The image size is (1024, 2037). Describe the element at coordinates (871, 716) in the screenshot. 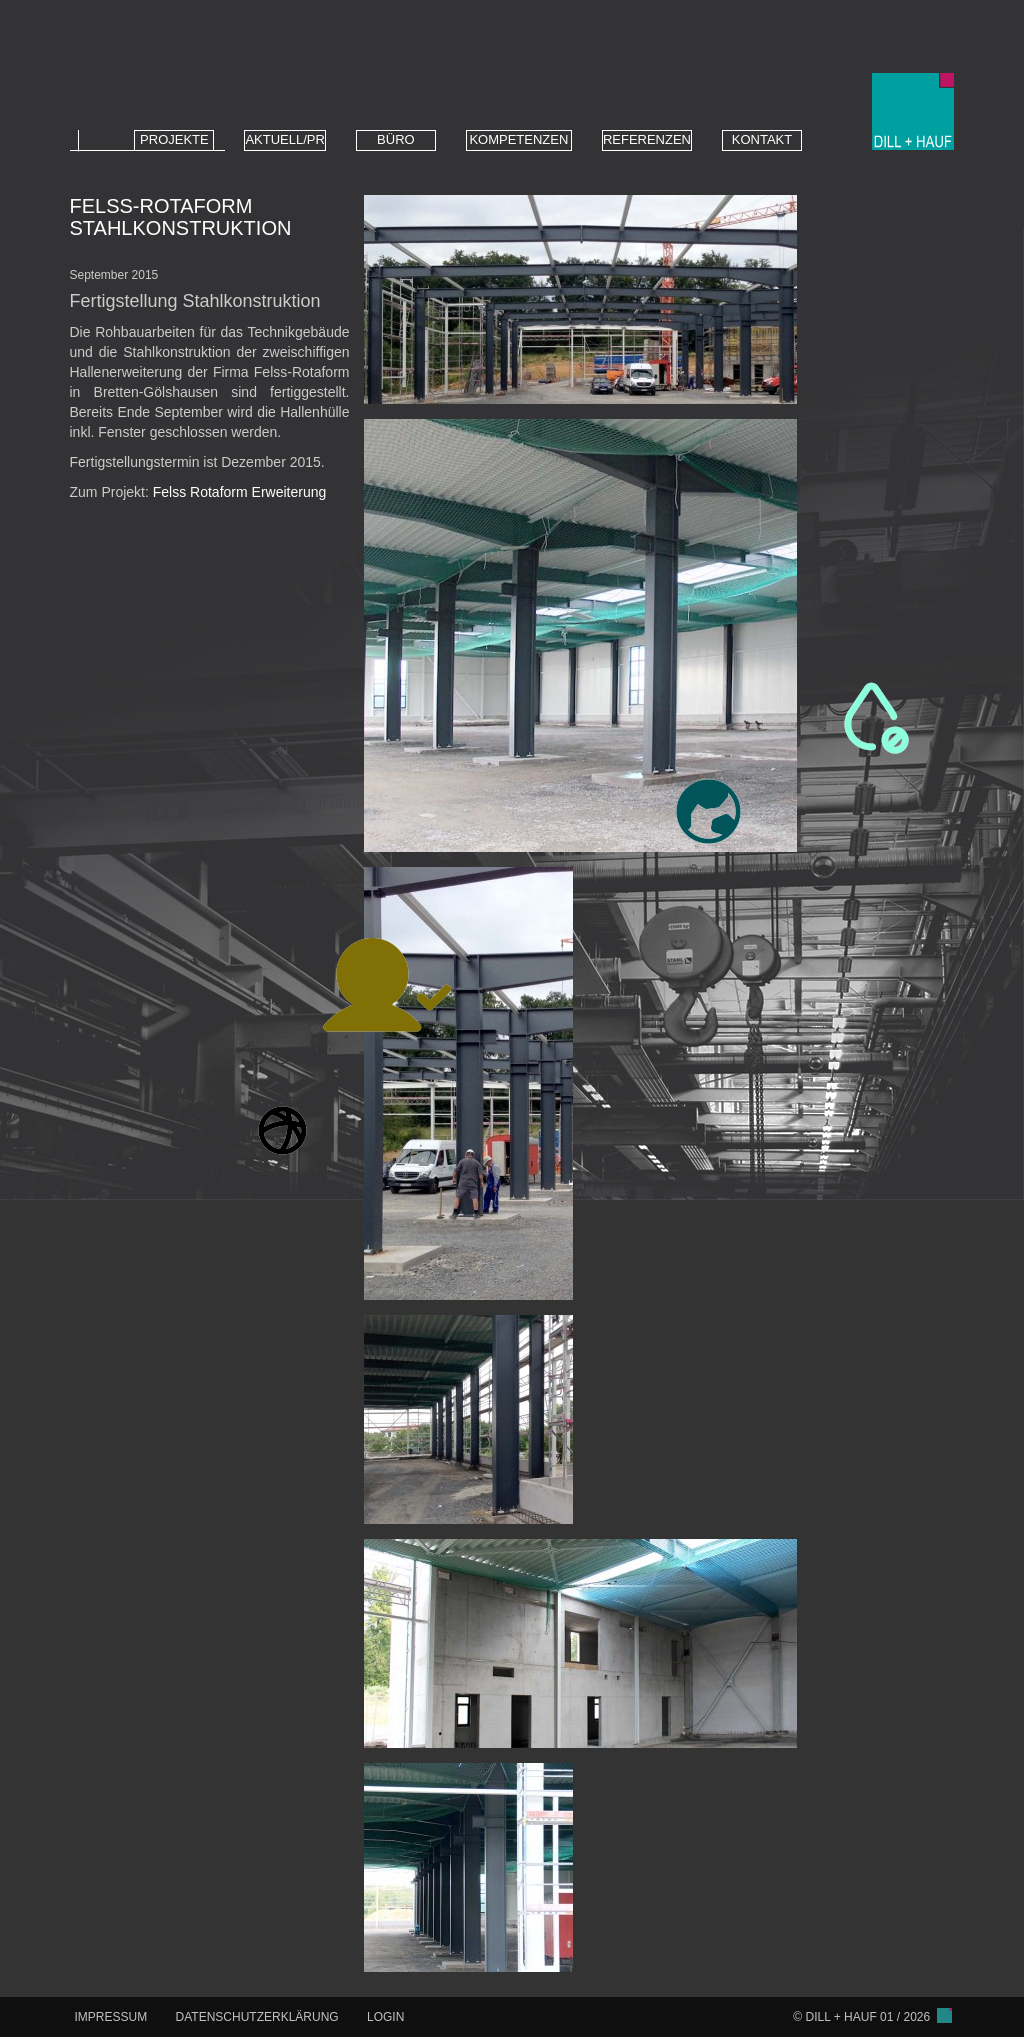

I see `disable water or liquid-related feature` at that location.